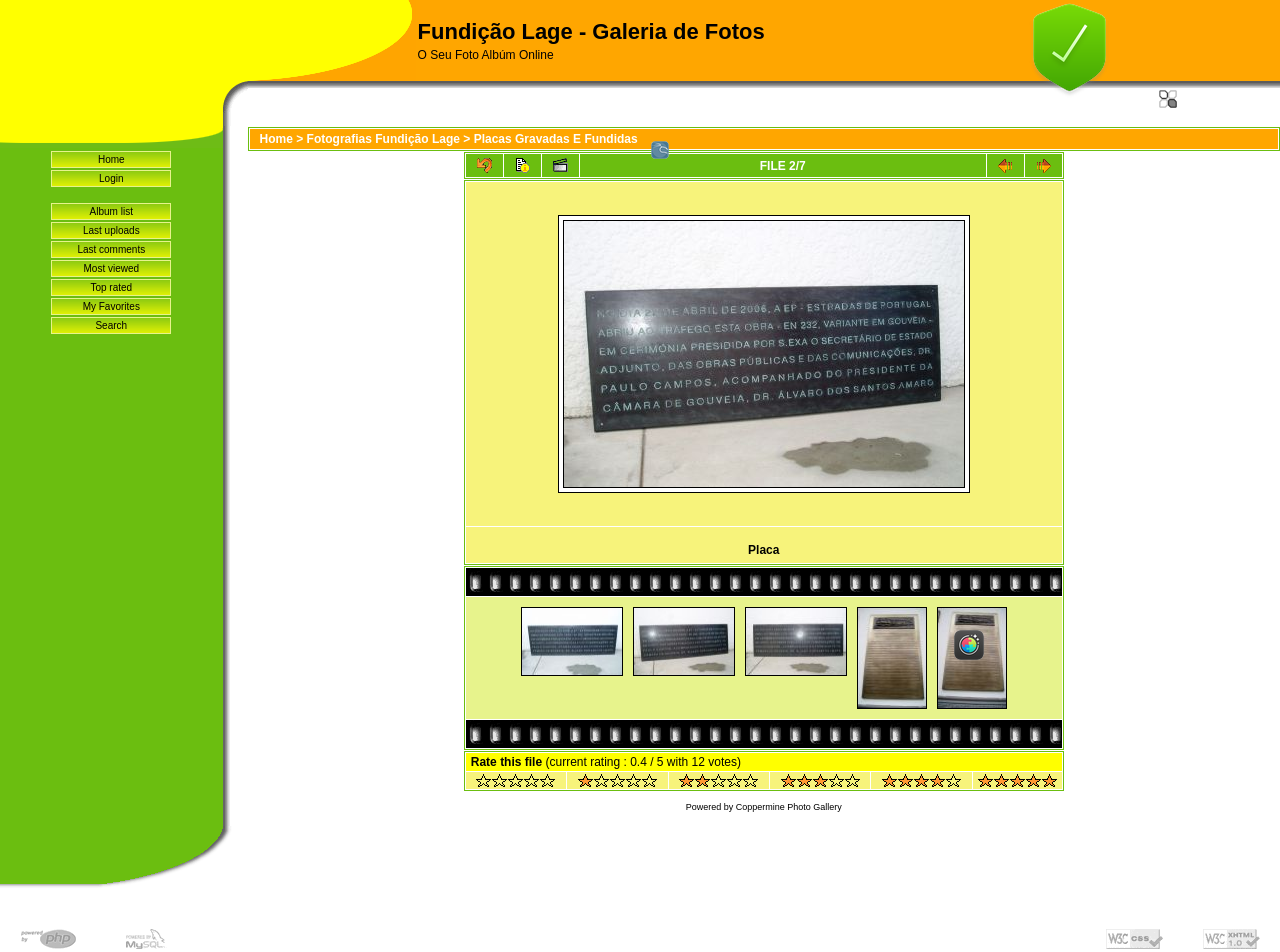 The image size is (1280, 952). What do you see at coordinates (1069, 50) in the screenshot?
I see `indicates high security status or strong protection enabled` at bounding box center [1069, 50].